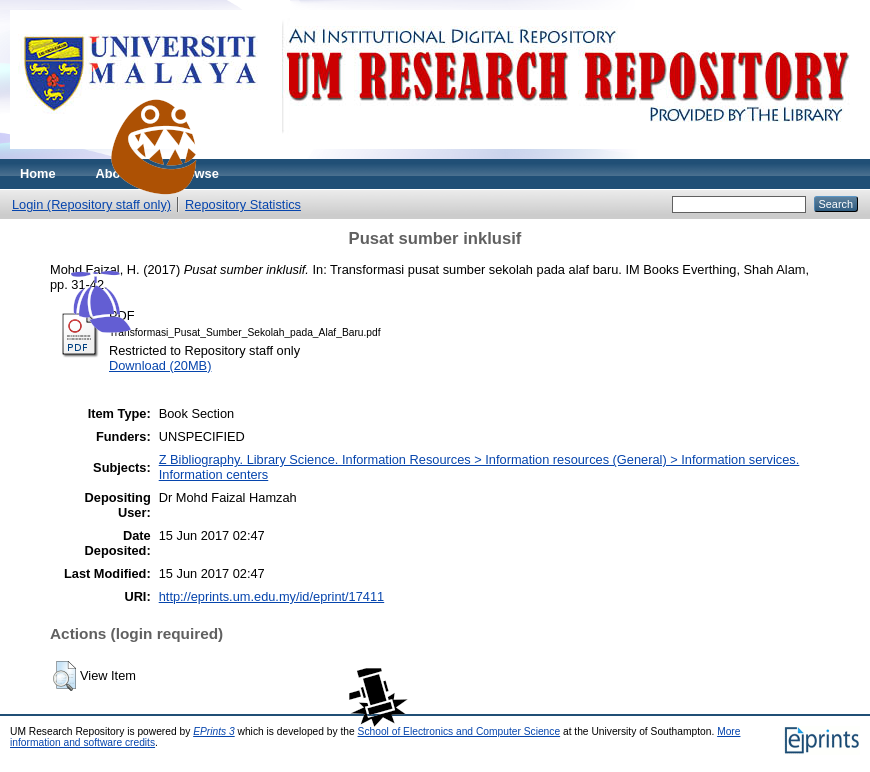  What do you see at coordinates (156, 147) in the screenshot?
I see `indicates gluttony status effect or debuff` at bounding box center [156, 147].